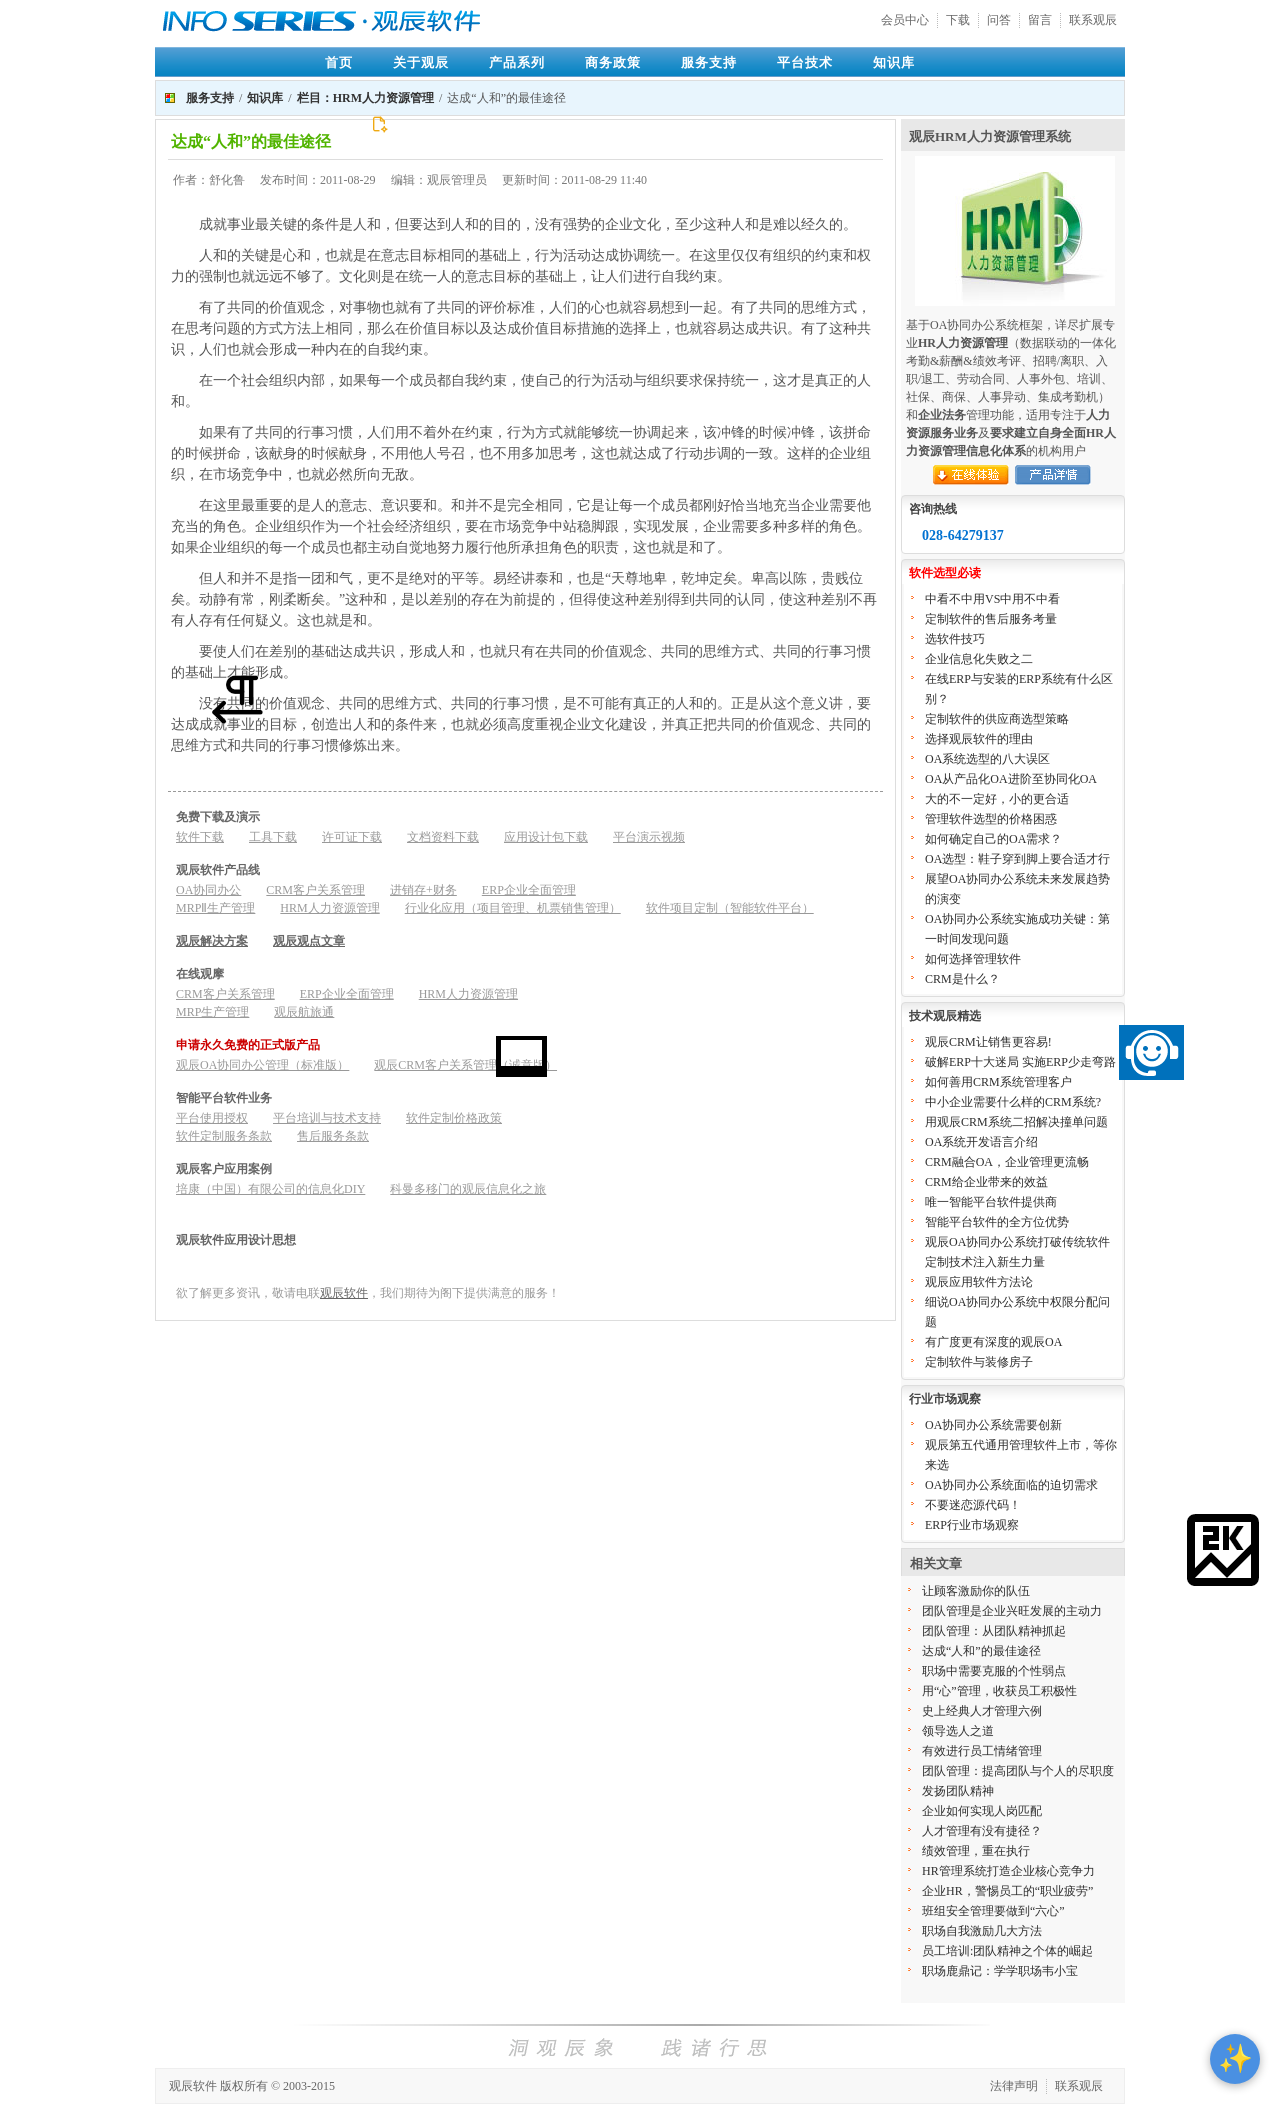 This screenshot has width=1280, height=2104. I want to click on align text to the left, so click(237, 698).